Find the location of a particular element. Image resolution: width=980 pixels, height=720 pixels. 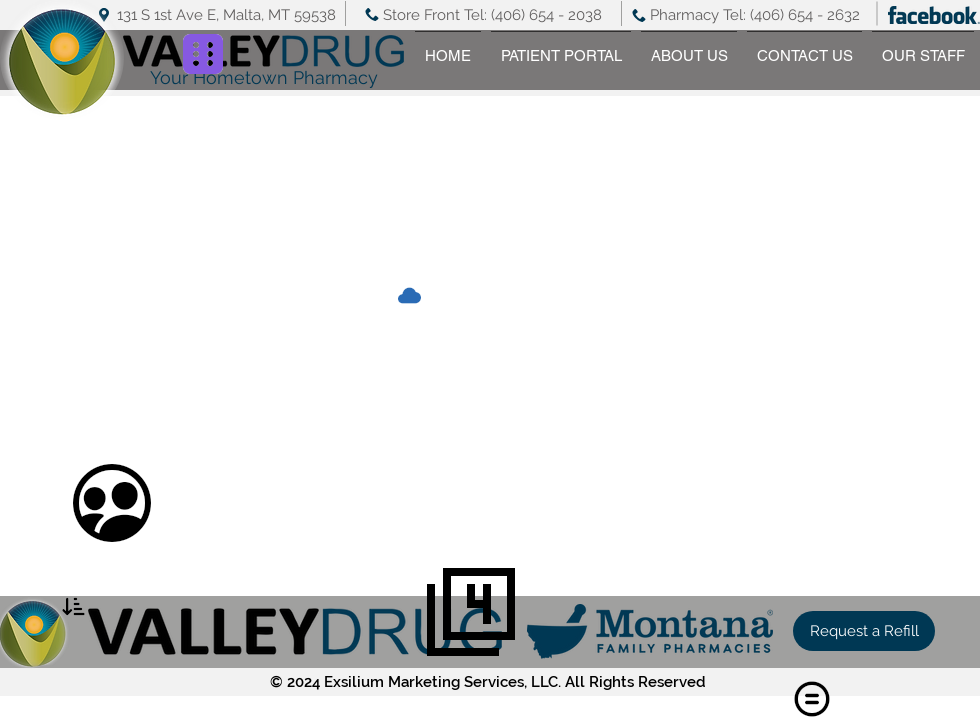

select filter option 4 is located at coordinates (471, 612).